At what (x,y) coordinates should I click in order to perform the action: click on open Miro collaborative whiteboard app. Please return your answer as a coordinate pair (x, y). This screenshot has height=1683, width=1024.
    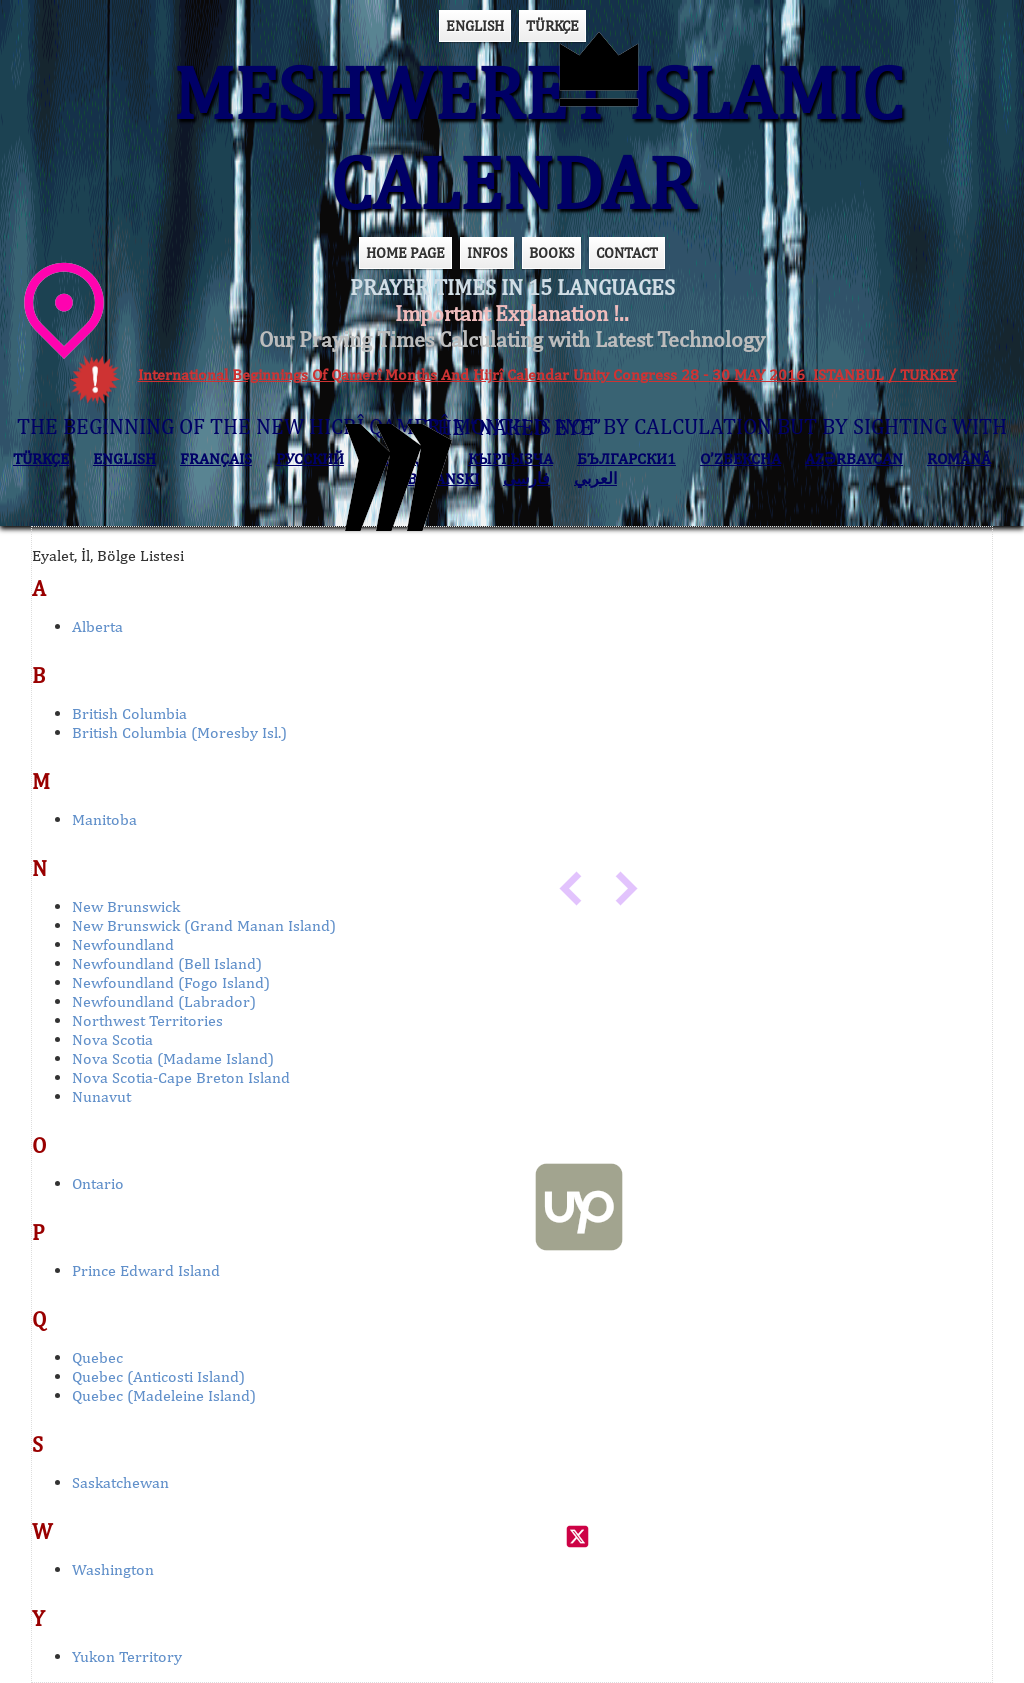
    Looking at the image, I should click on (398, 477).